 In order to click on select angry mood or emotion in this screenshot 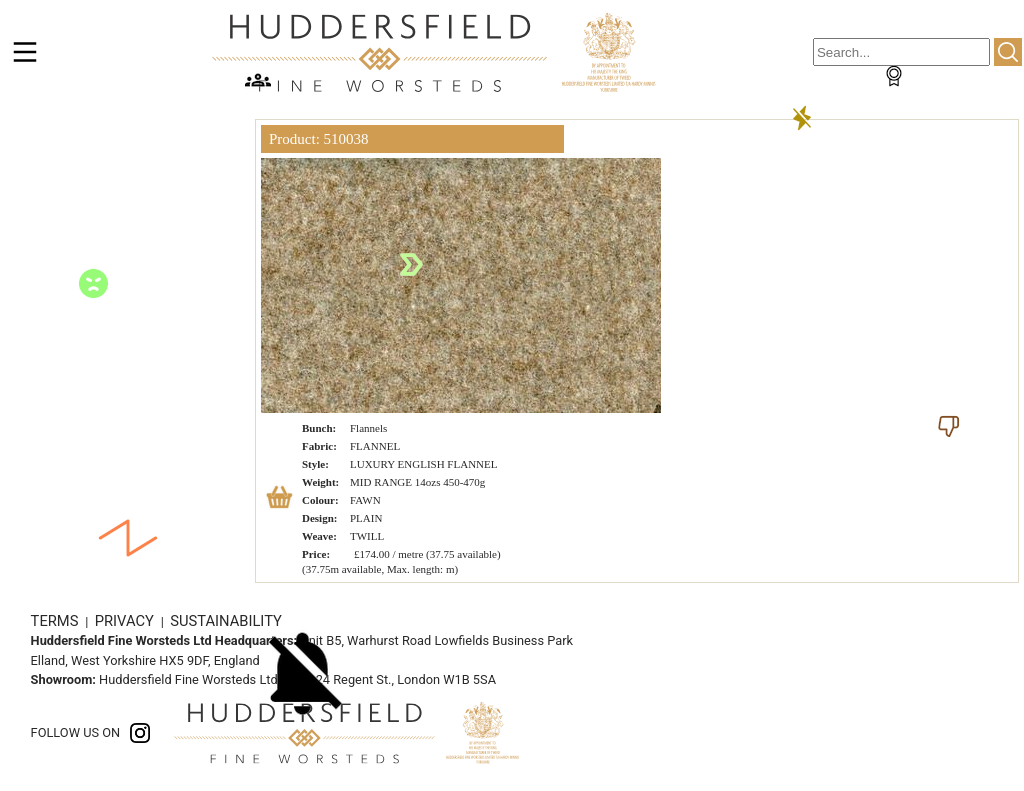, I will do `click(93, 283)`.